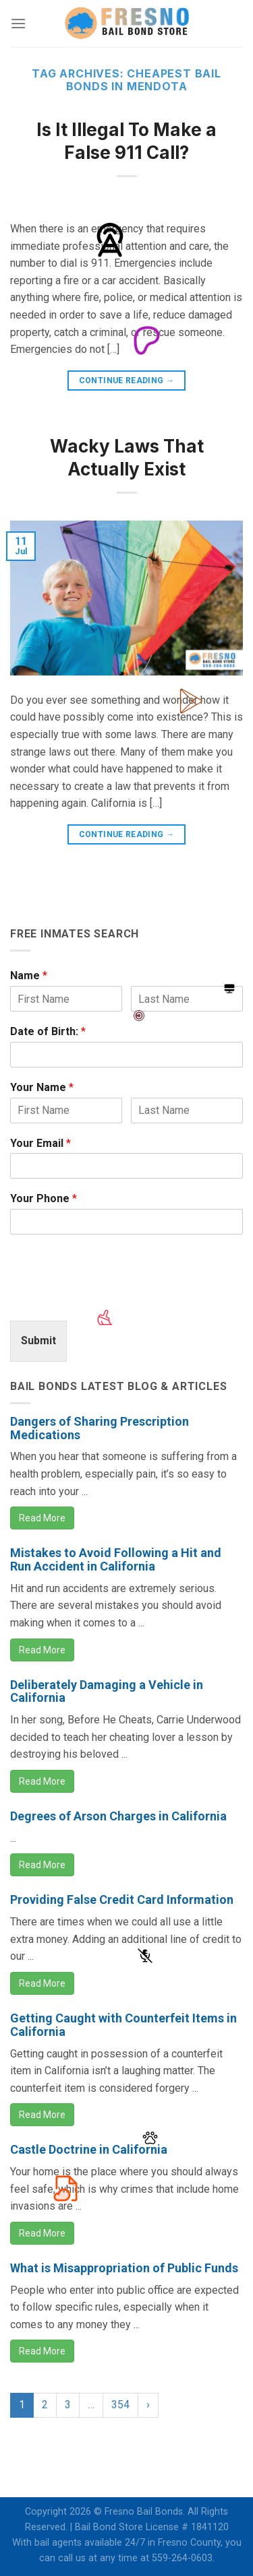 This screenshot has width=253, height=2576. I want to click on mute your microphone, so click(145, 1956).